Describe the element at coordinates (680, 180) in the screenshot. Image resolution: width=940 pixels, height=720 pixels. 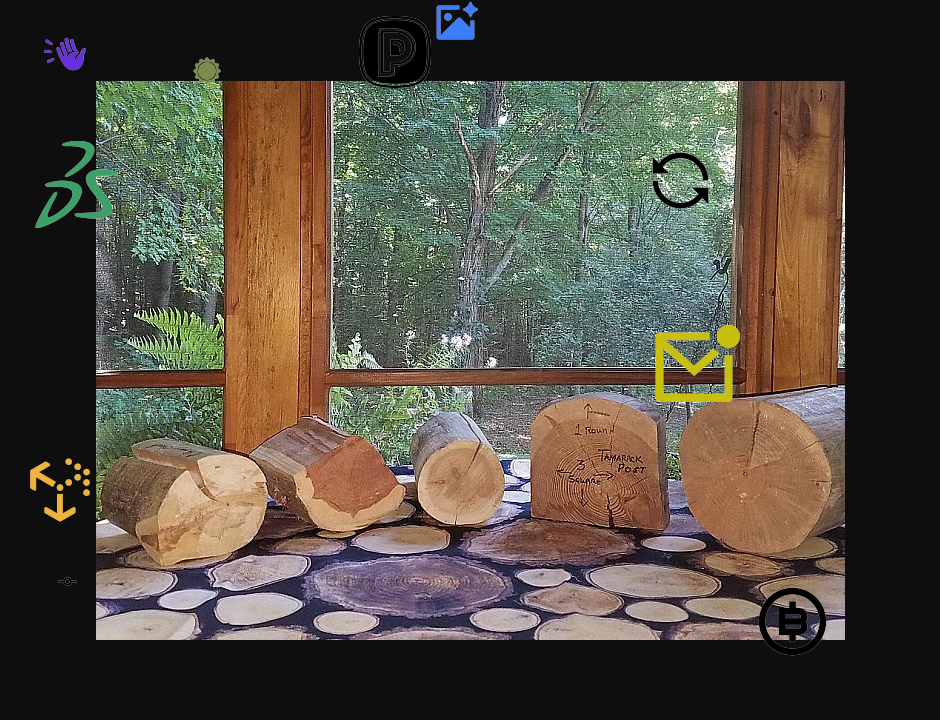
I see `undo or revert to previous state` at that location.